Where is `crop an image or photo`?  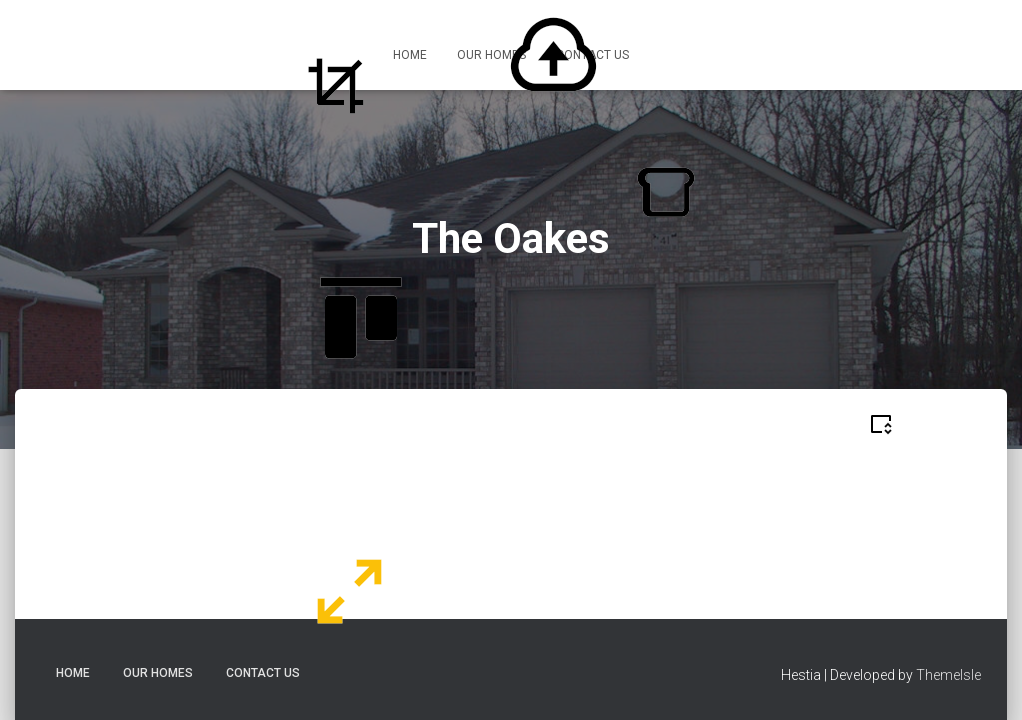
crop an image or photo is located at coordinates (336, 86).